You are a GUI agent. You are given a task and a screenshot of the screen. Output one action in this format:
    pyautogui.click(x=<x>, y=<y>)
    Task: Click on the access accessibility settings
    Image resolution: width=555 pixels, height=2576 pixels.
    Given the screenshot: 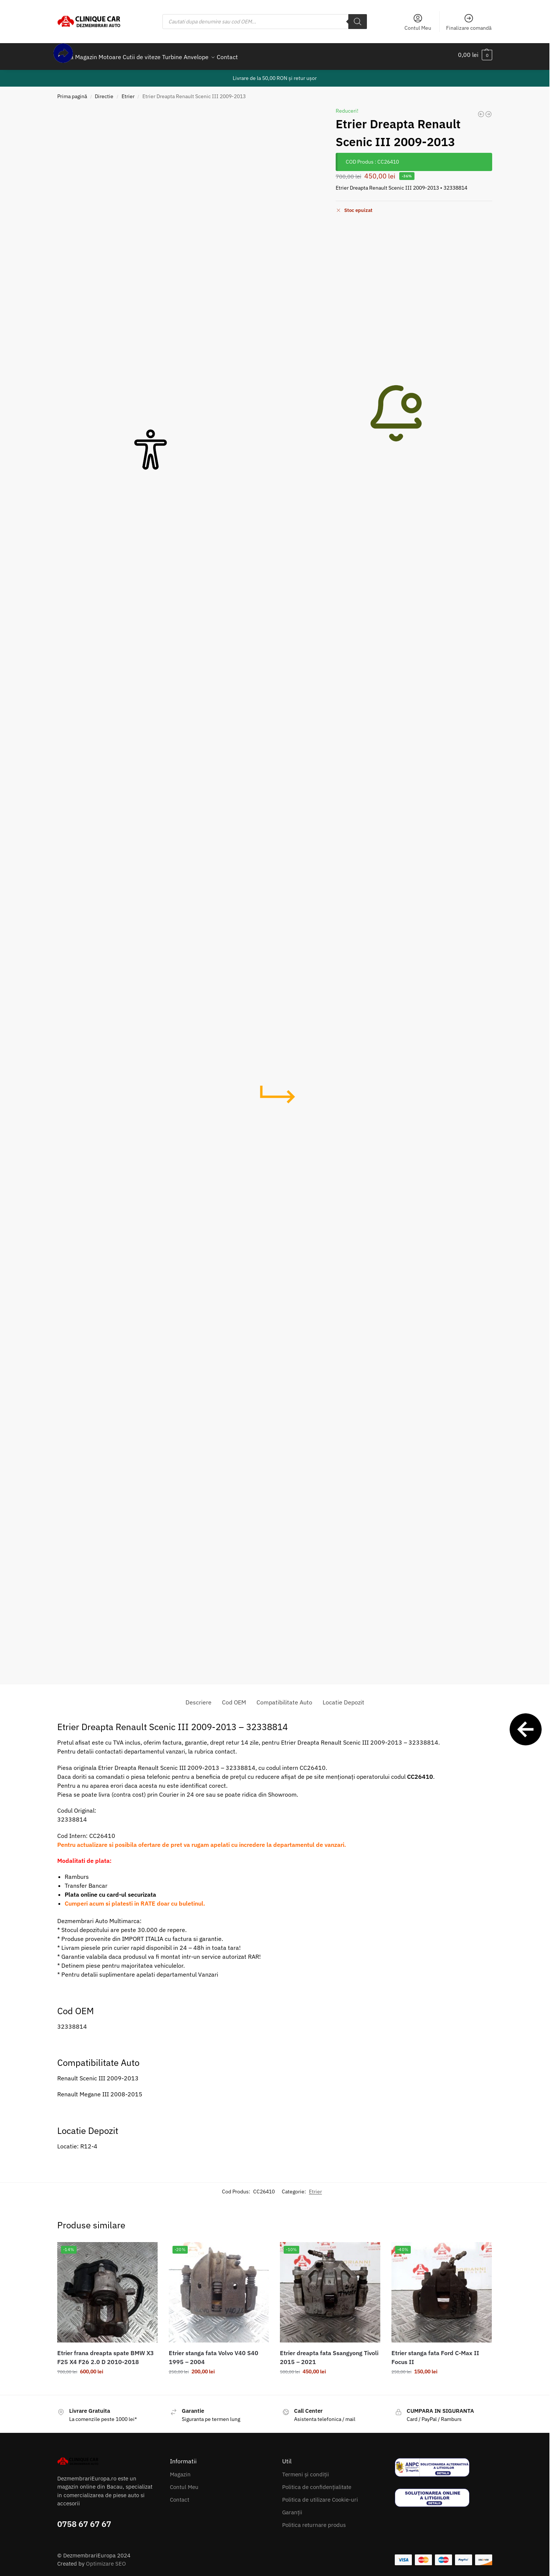 What is the action you would take?
    pyautogui.click(x=151, y=450)
    